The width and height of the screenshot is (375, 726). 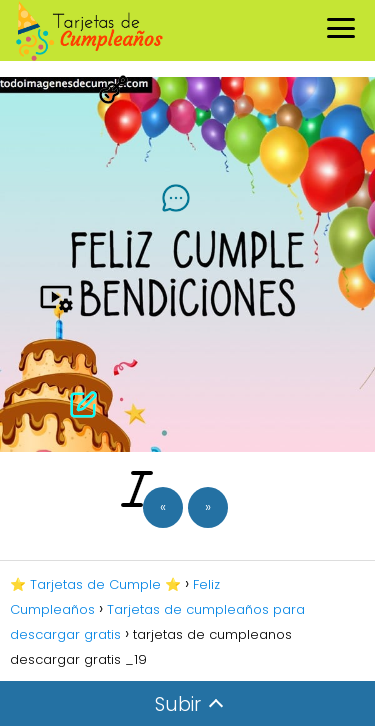 I want to click on open chat or messaging, so click(x=176, y=198).